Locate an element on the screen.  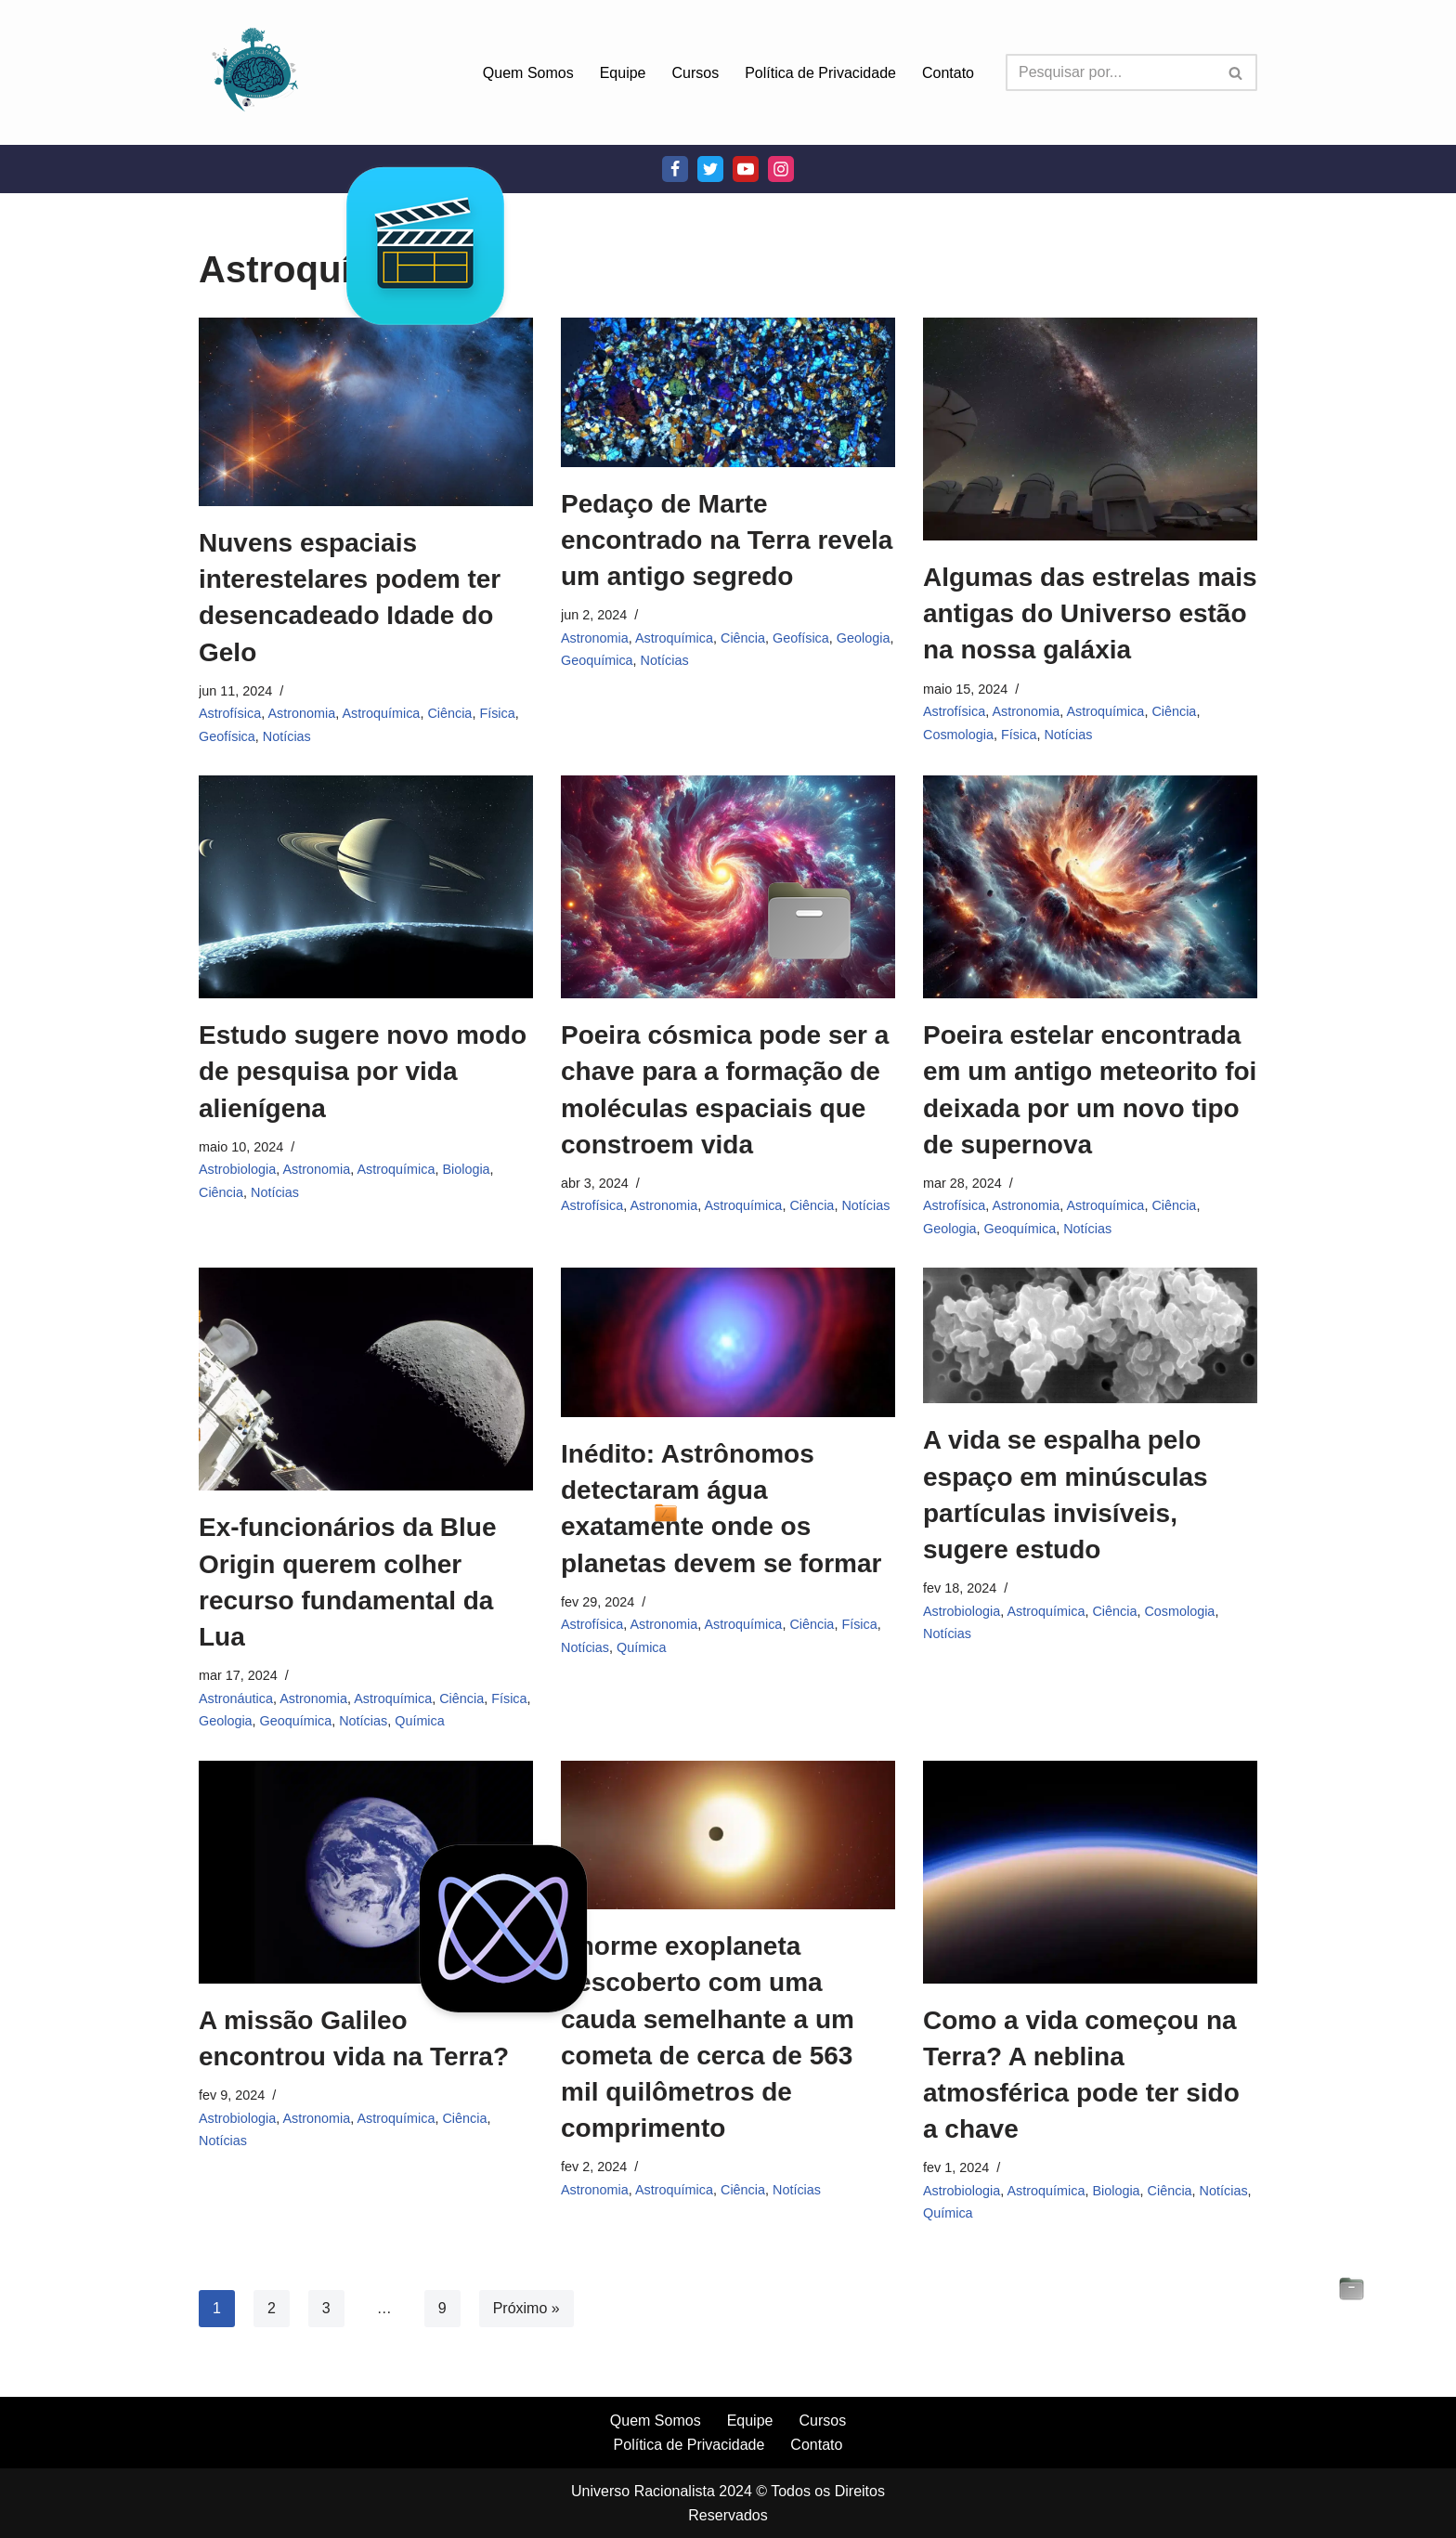
open ladybird web browser is located at coordinates (503, 1929).